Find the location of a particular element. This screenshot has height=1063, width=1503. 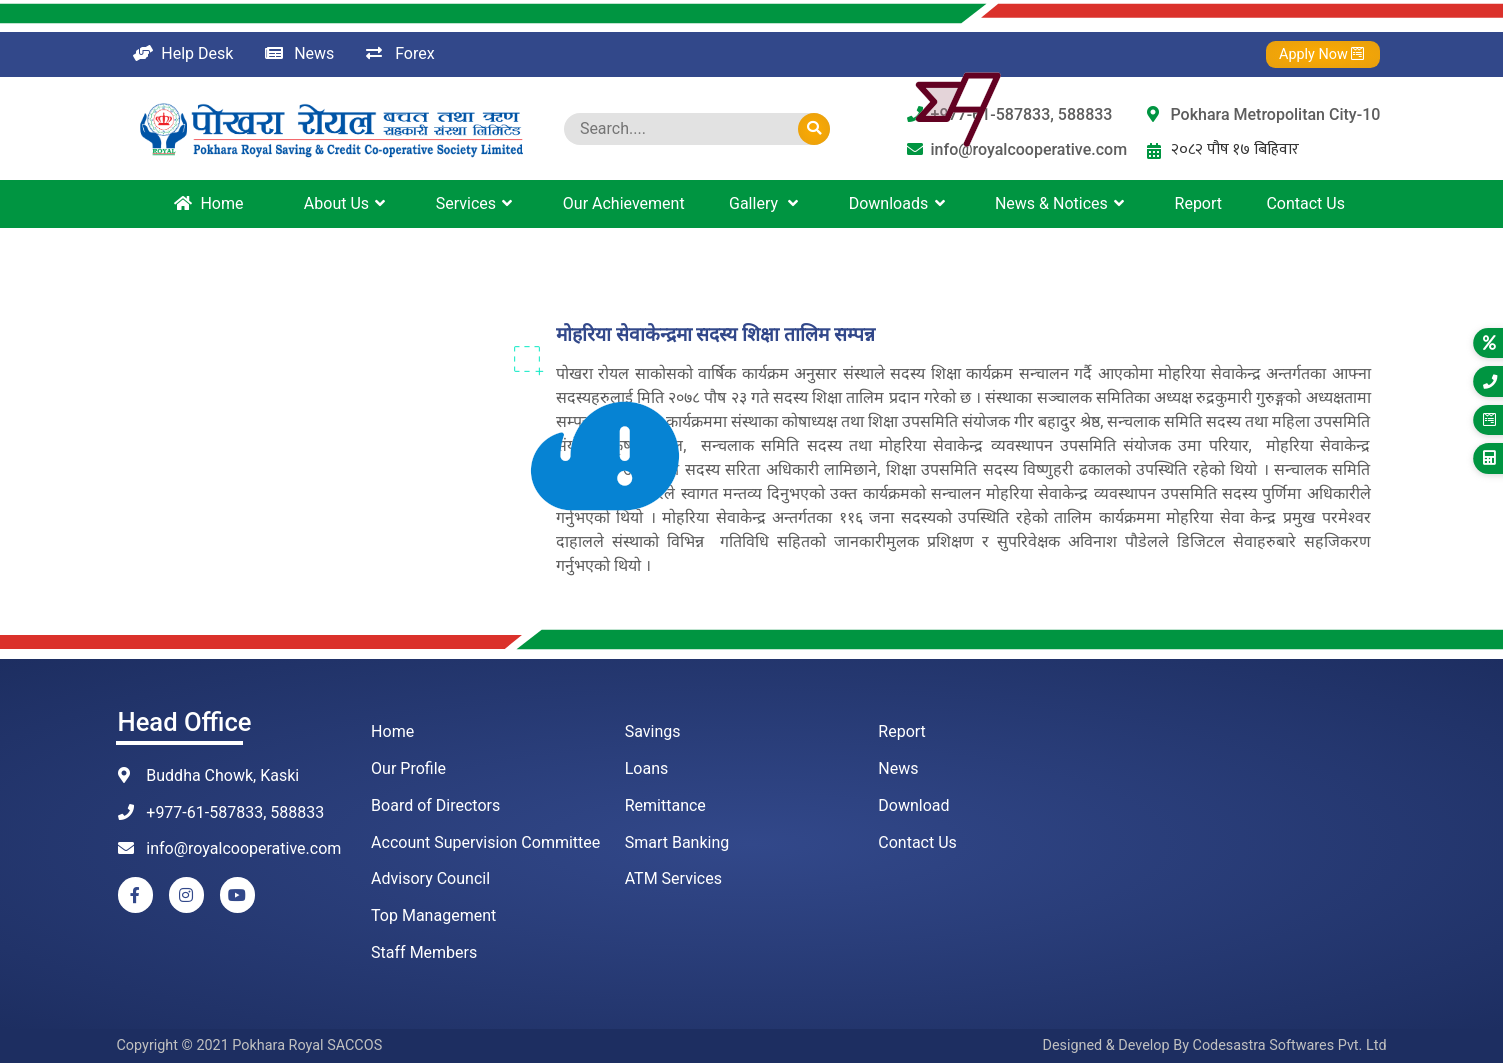

flag or bookmark an item is located at coordinates (957, 106).